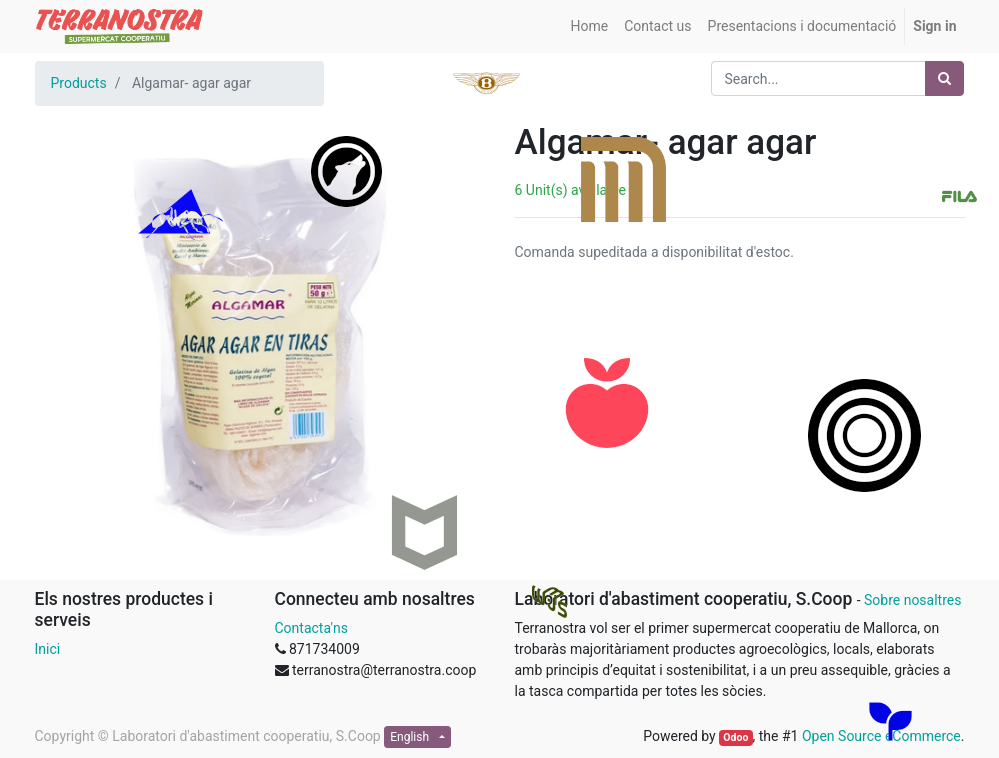 The image size is (999, 758). What do you see at coordinates (864, 435) in the screenshot?
I see `open zen browser` at bounding box center [864, 435].